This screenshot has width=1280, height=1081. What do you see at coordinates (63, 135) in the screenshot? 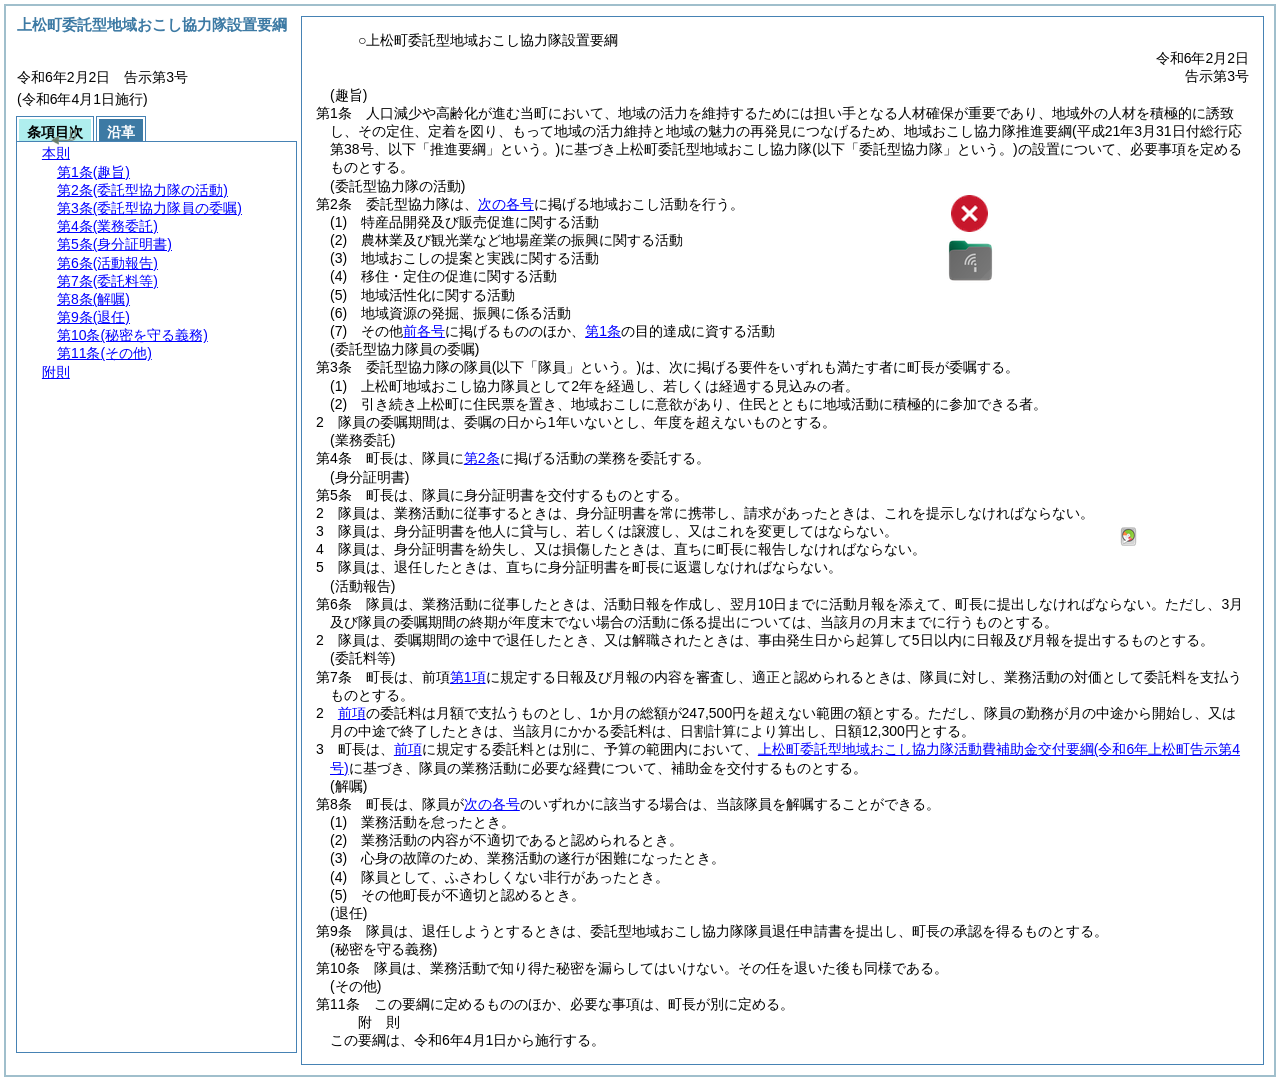
I see `reply to all recipients of an email` at bounding box center [63, 135].